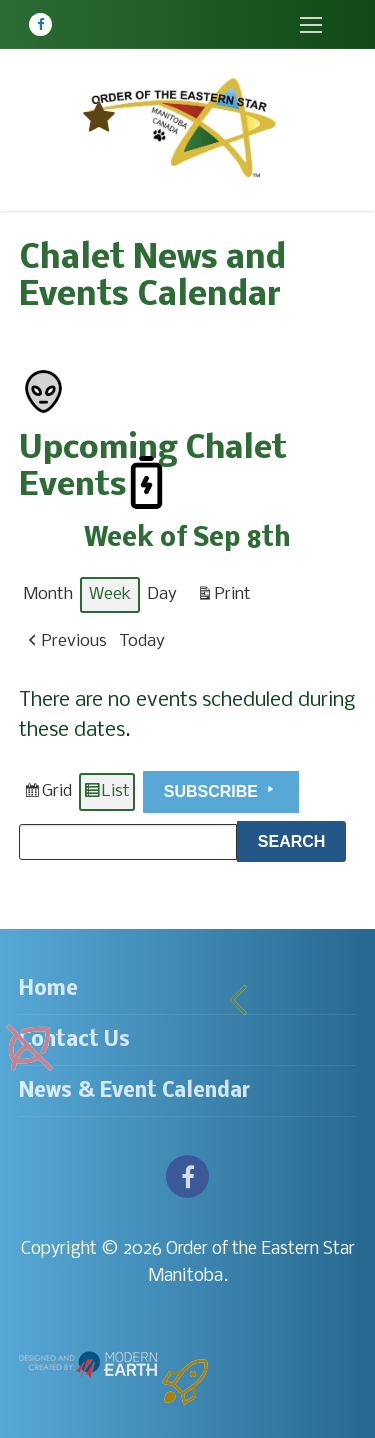  I want to click on disable eco mode or power saving, so click(29, 1047).